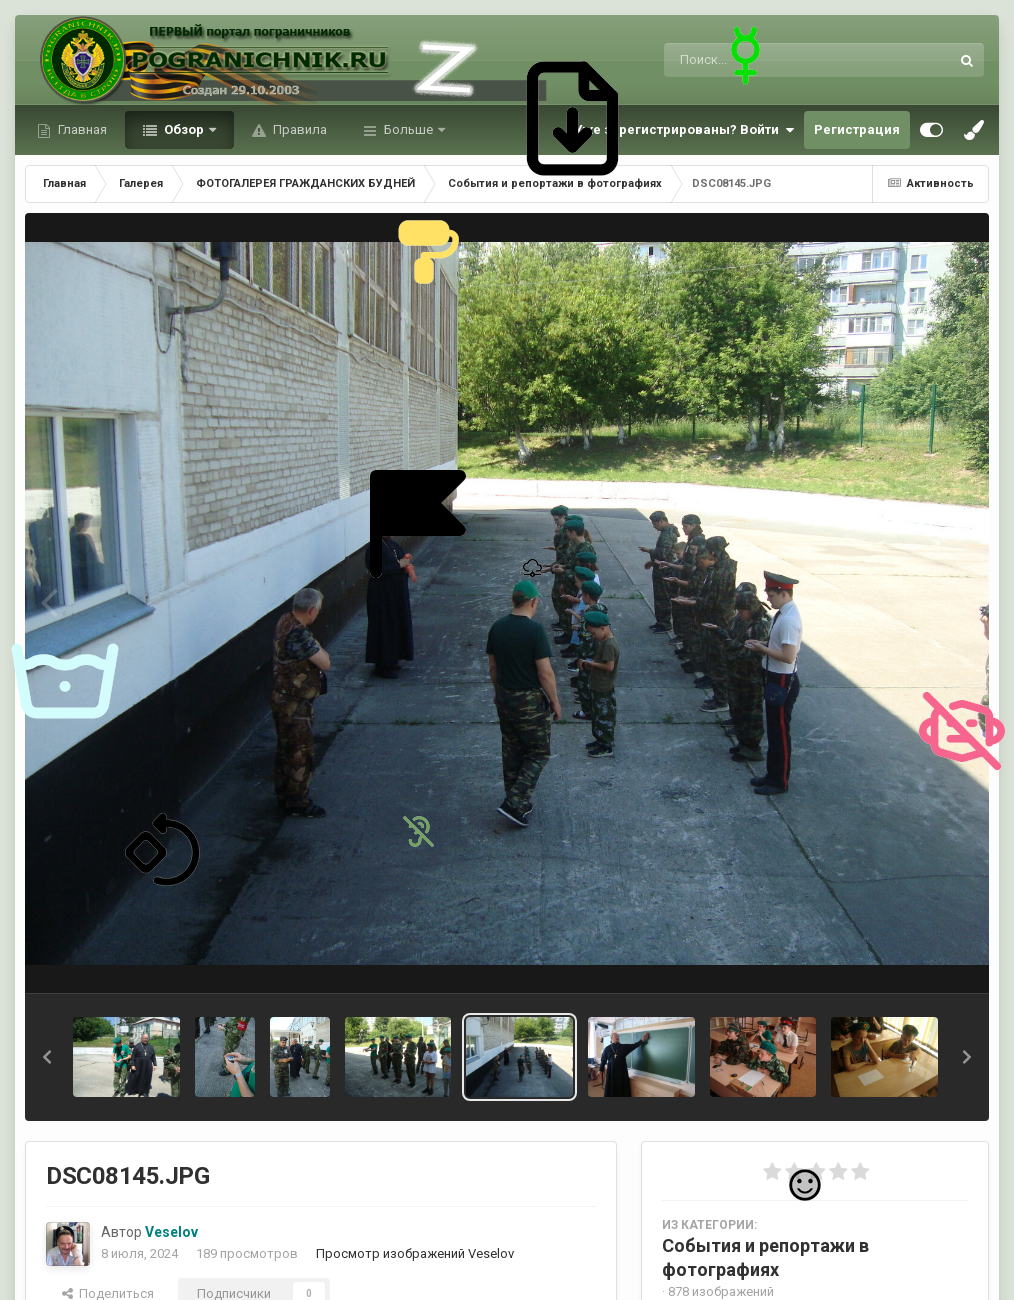 The height and width of the screenshot is (1300, 1014). What do you see at coordinates (418, 518) in the screenshot?
I see `flag or bookmark an item` at bounding box center [418, 518].